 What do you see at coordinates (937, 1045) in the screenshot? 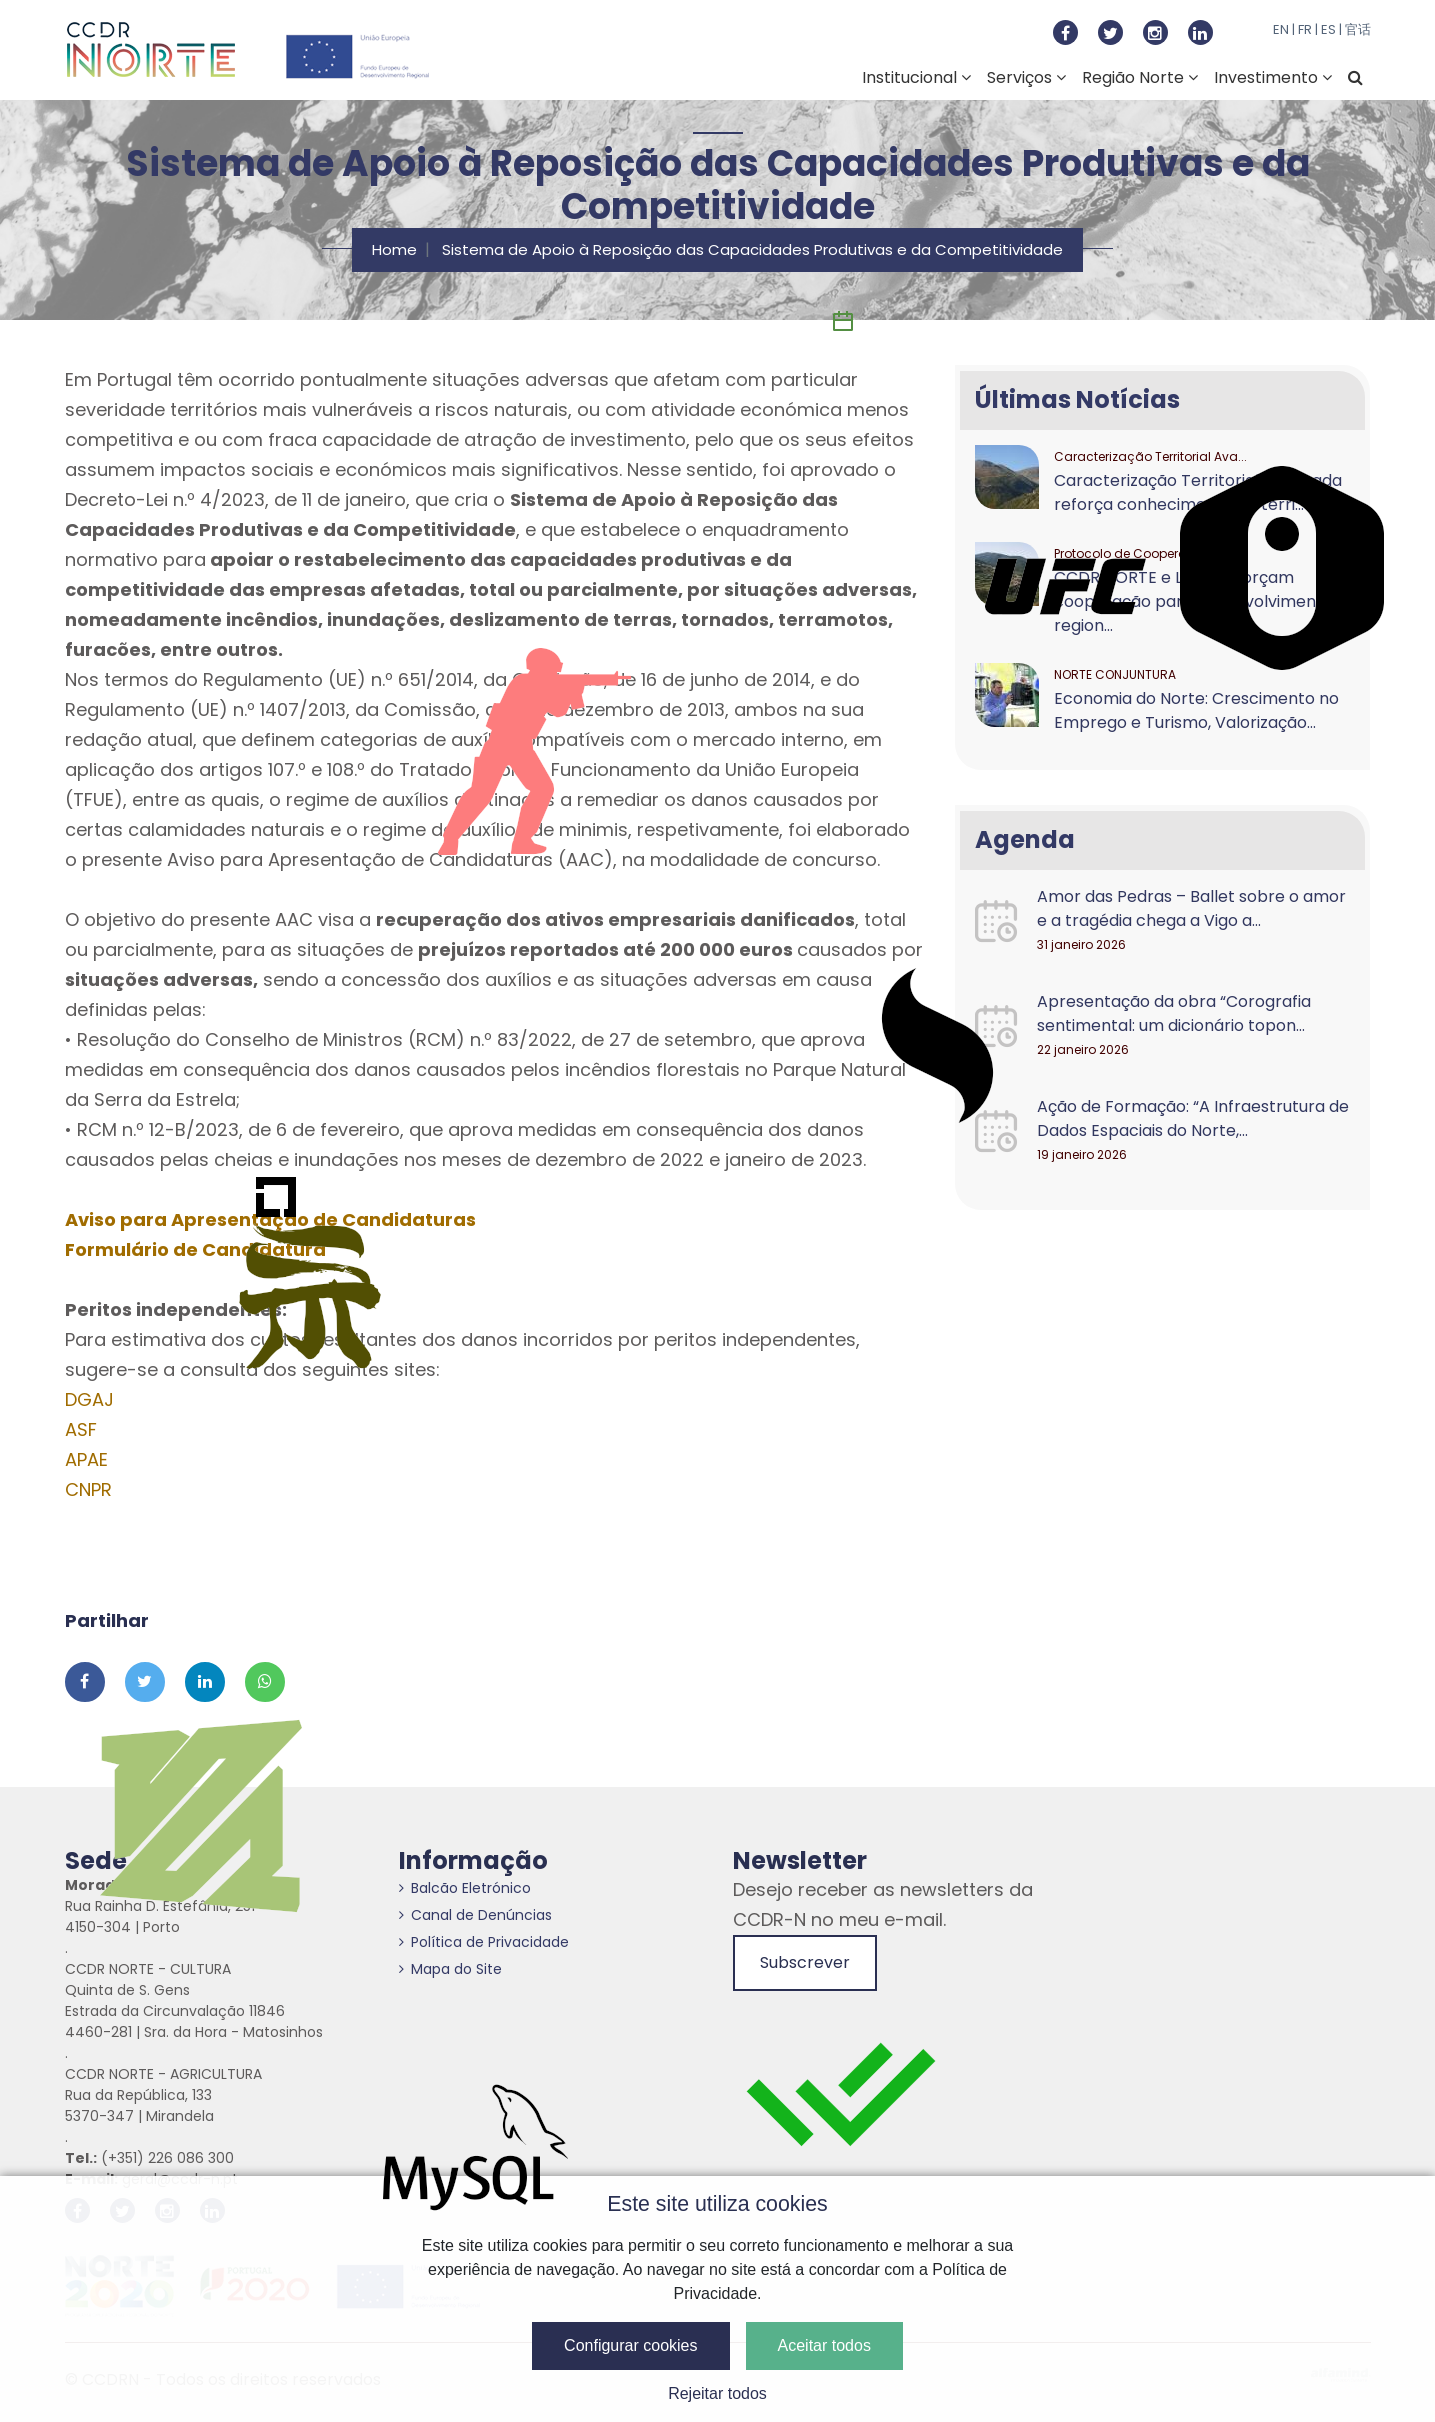
I see `sencha framework branding logo` at bounding box center [937, 1045].